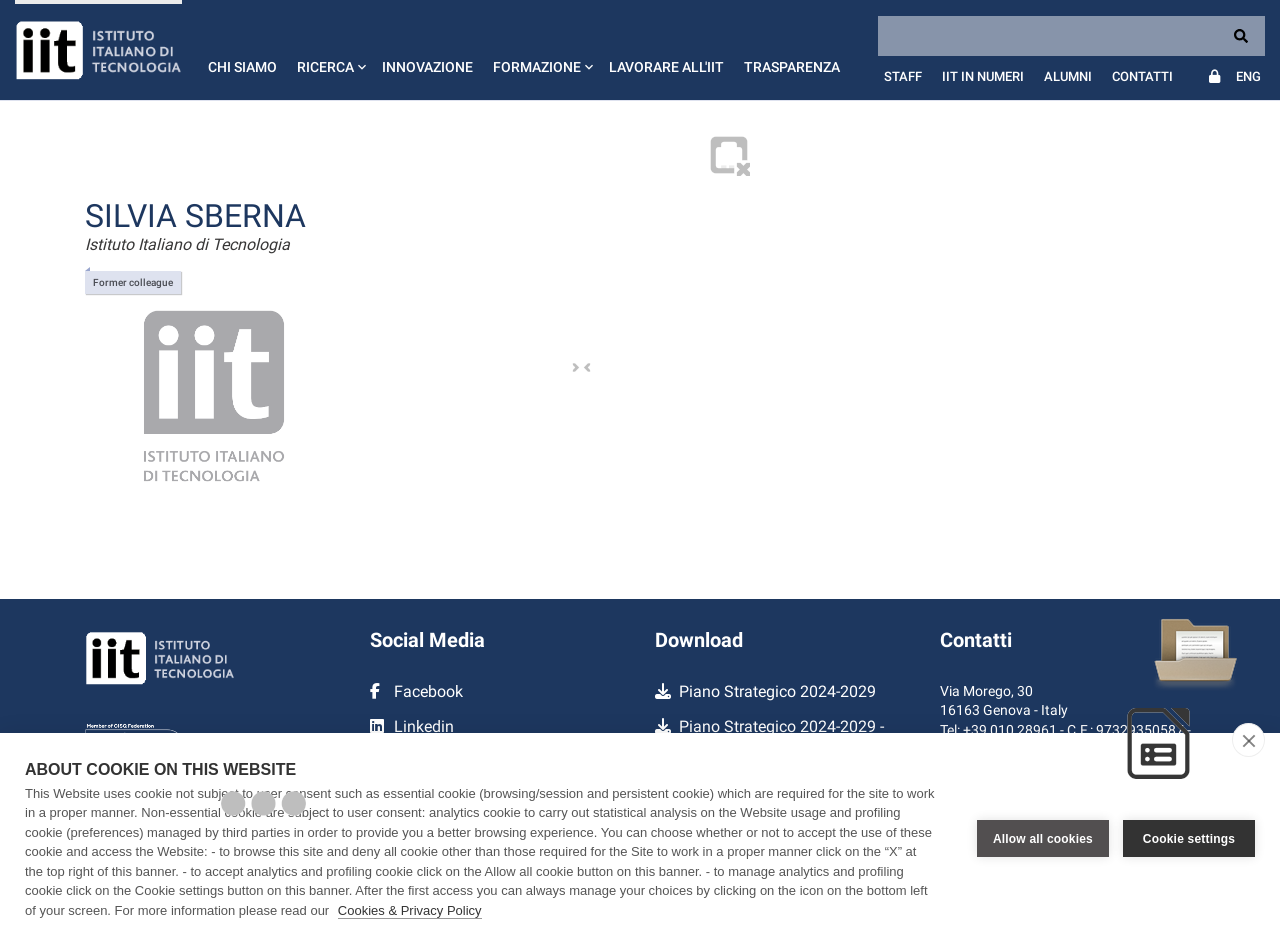  Describe the element at coordinates (729, 155) in the screenshot. I see `indicates wired network connection is disconnected` at that location.